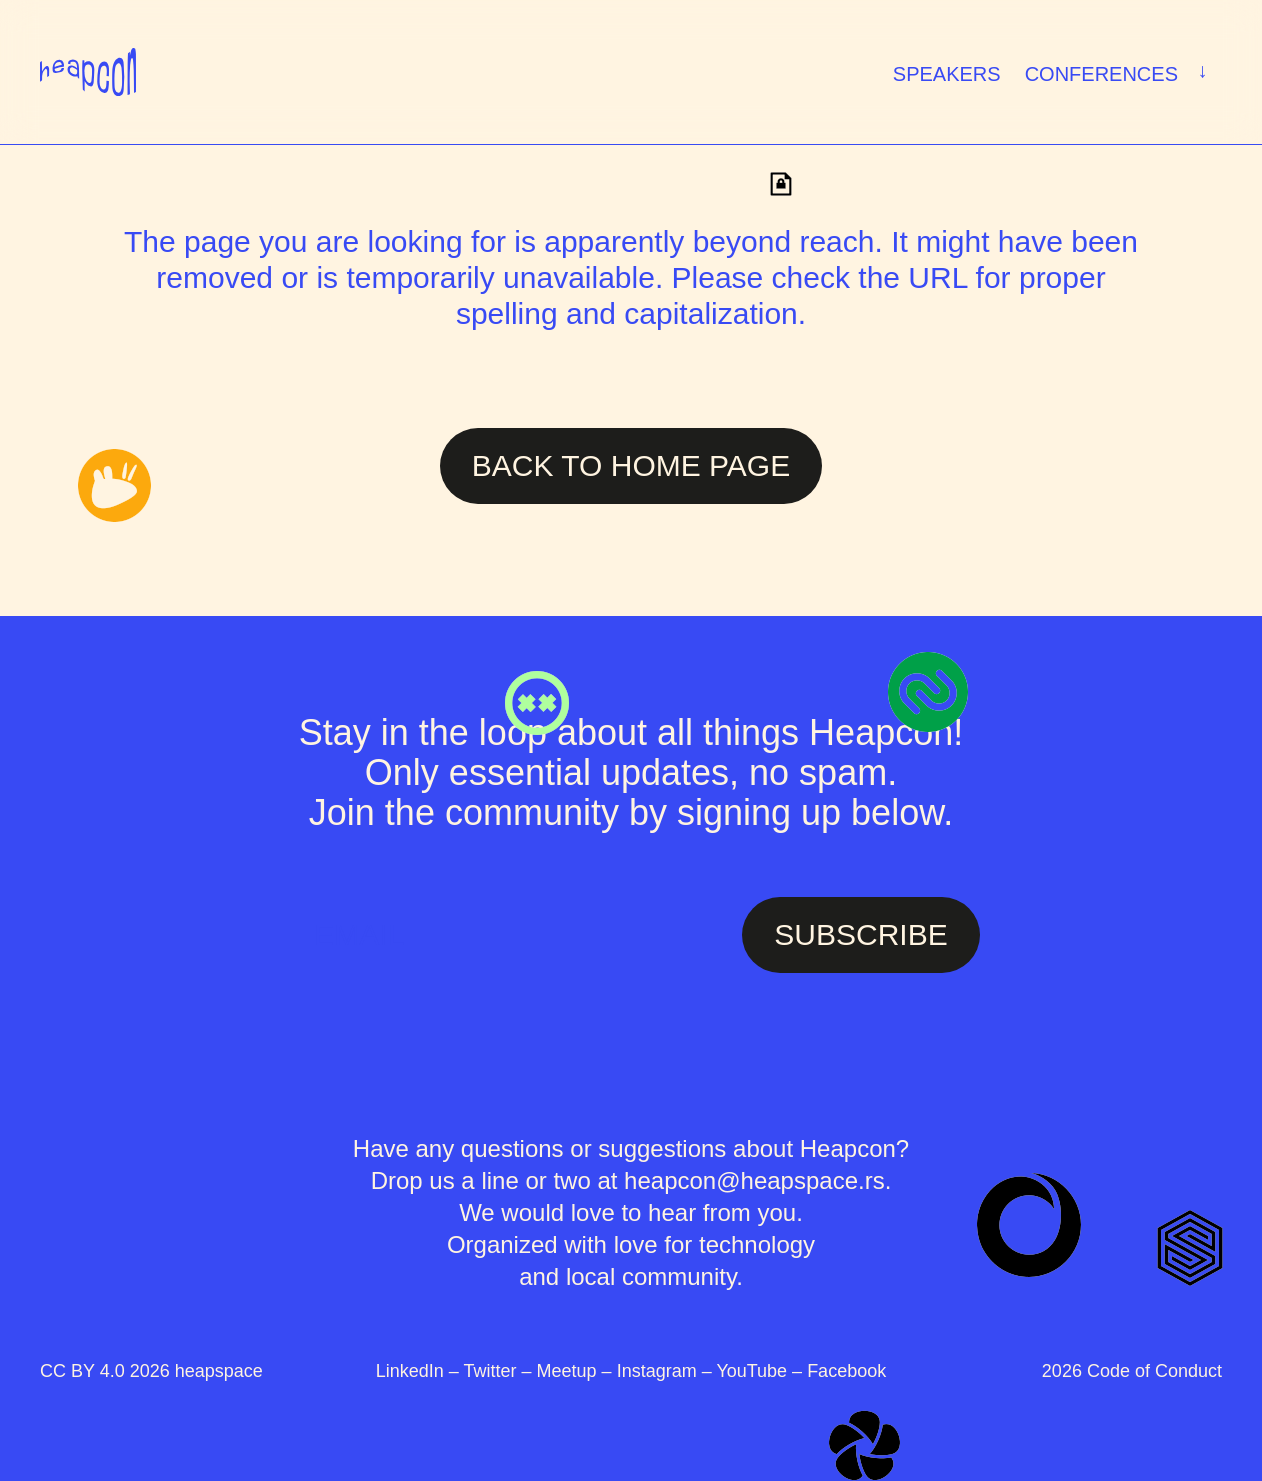 The height and width of the screenshot is (1481, 1262). What do you see at coordinates (114, 485) in the screenshot?
I see `xubuntu linux distribution logo` at bounding box center [114, 485].